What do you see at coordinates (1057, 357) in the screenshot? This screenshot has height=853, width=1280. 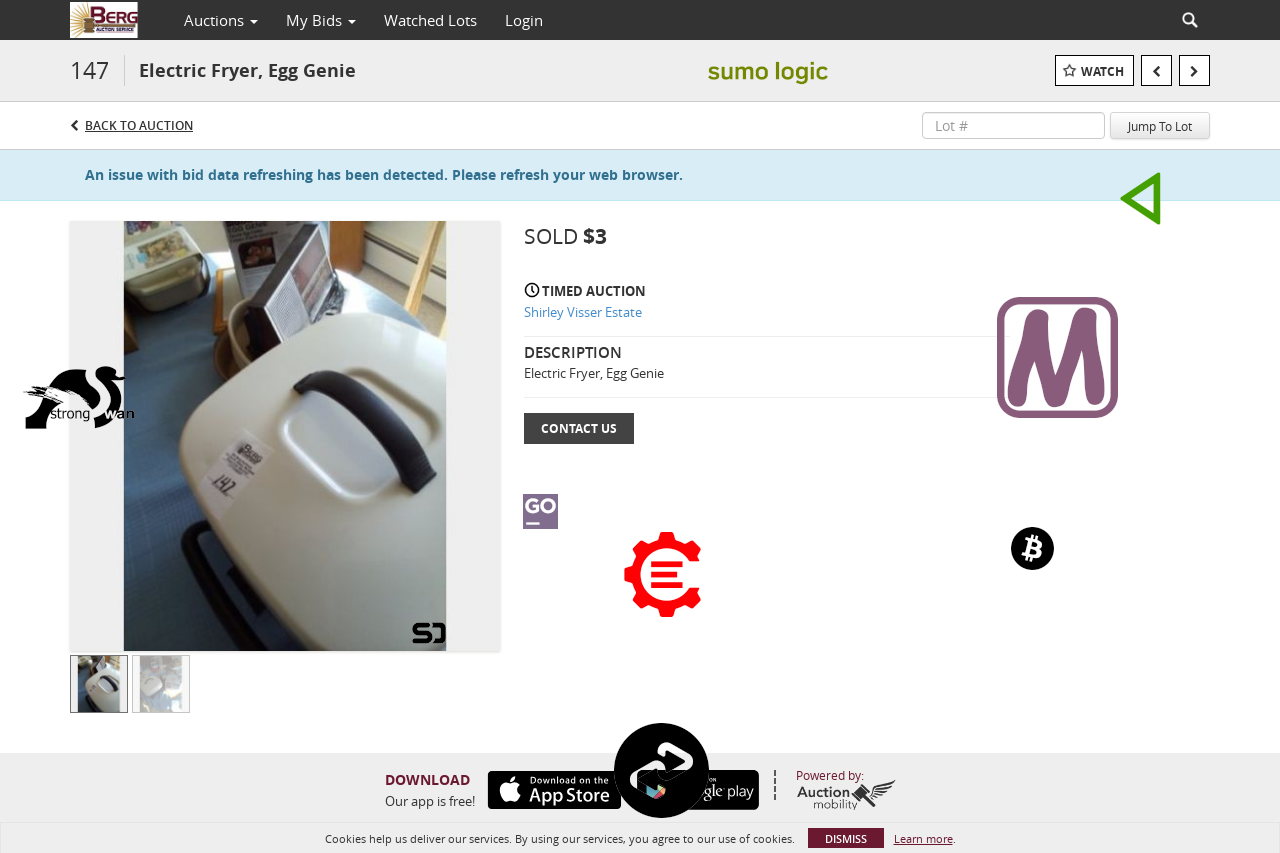 I see `open MangaUpdates website or app` at bounding box center [1057, 357].